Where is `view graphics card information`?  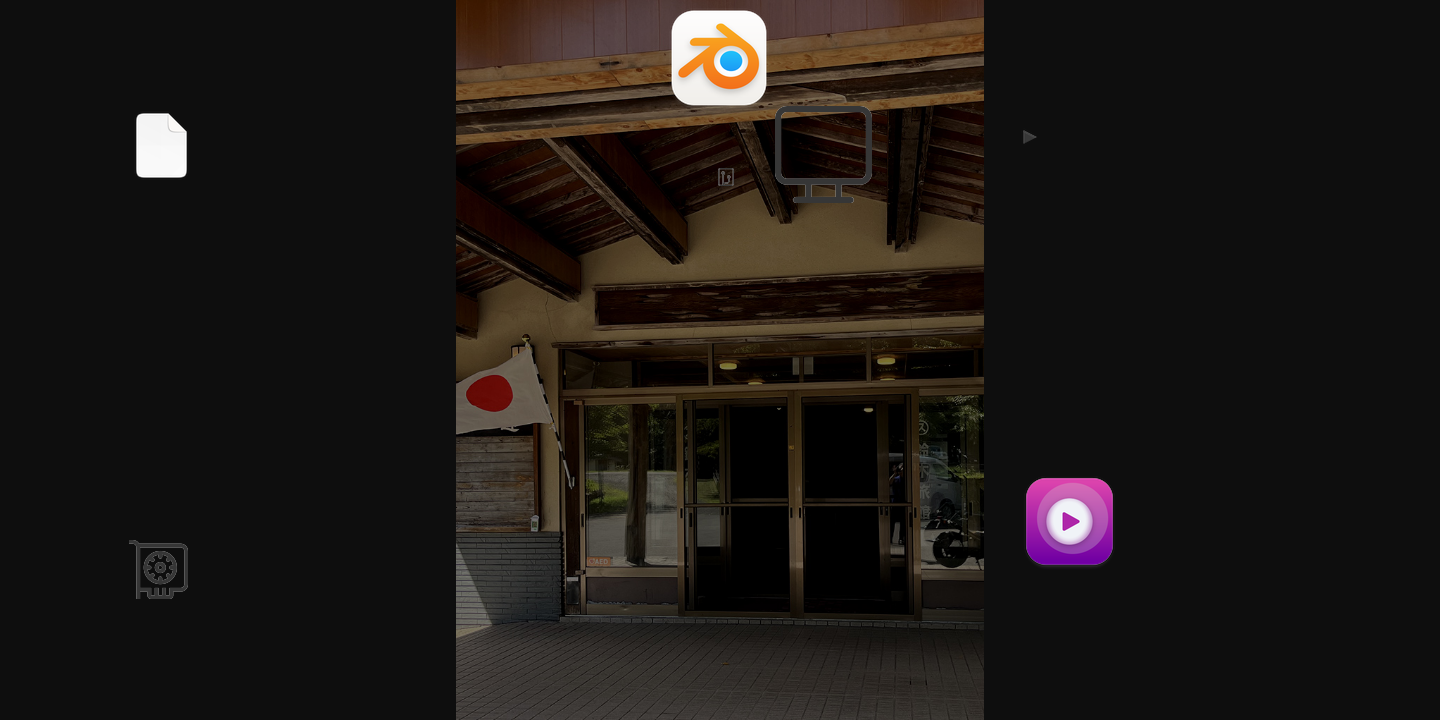
view graphics card information is located at coordinates (158, 569).